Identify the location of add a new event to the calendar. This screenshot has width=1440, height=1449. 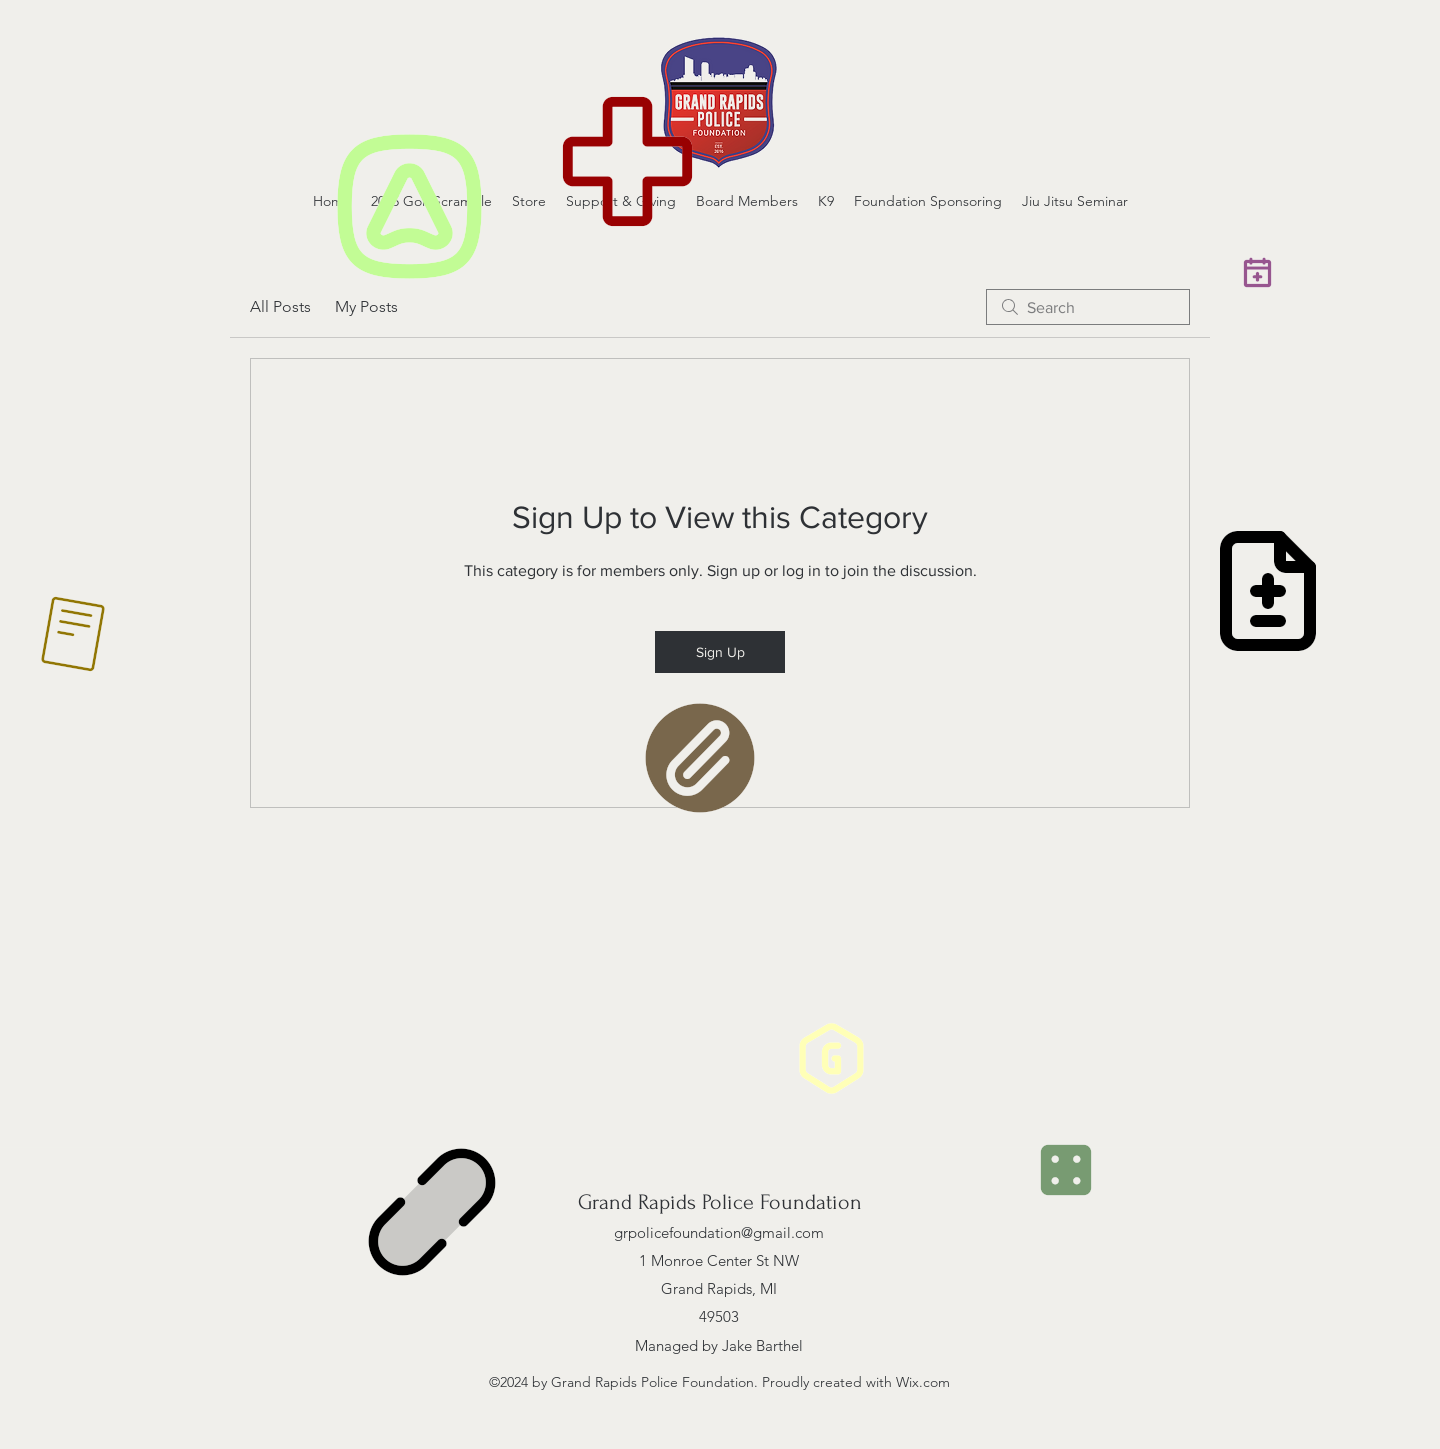
(1257, 273).